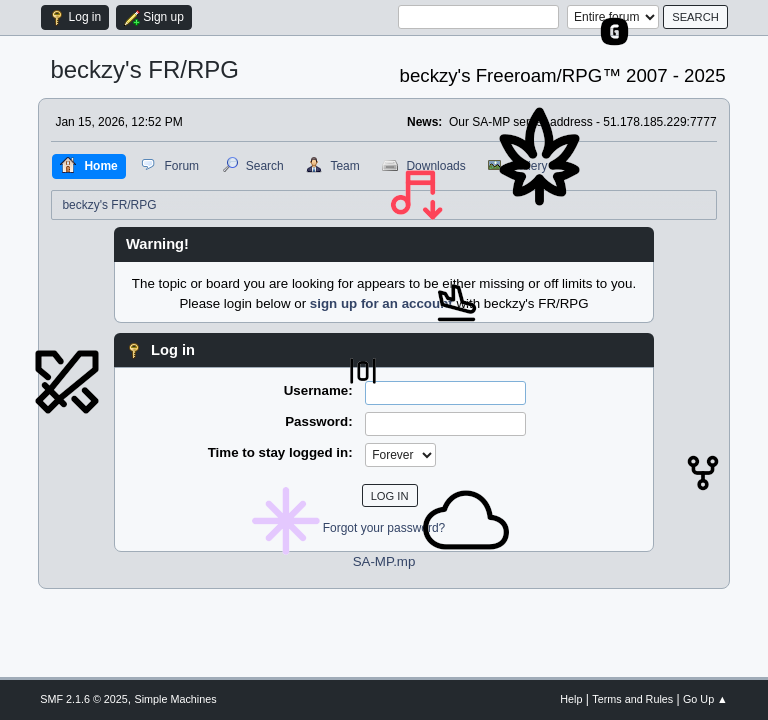  What do you see at coordinates (287, 522) in the screenshot?
I see `indicates a featured or highlighted item` at bounding box center [287, 522].